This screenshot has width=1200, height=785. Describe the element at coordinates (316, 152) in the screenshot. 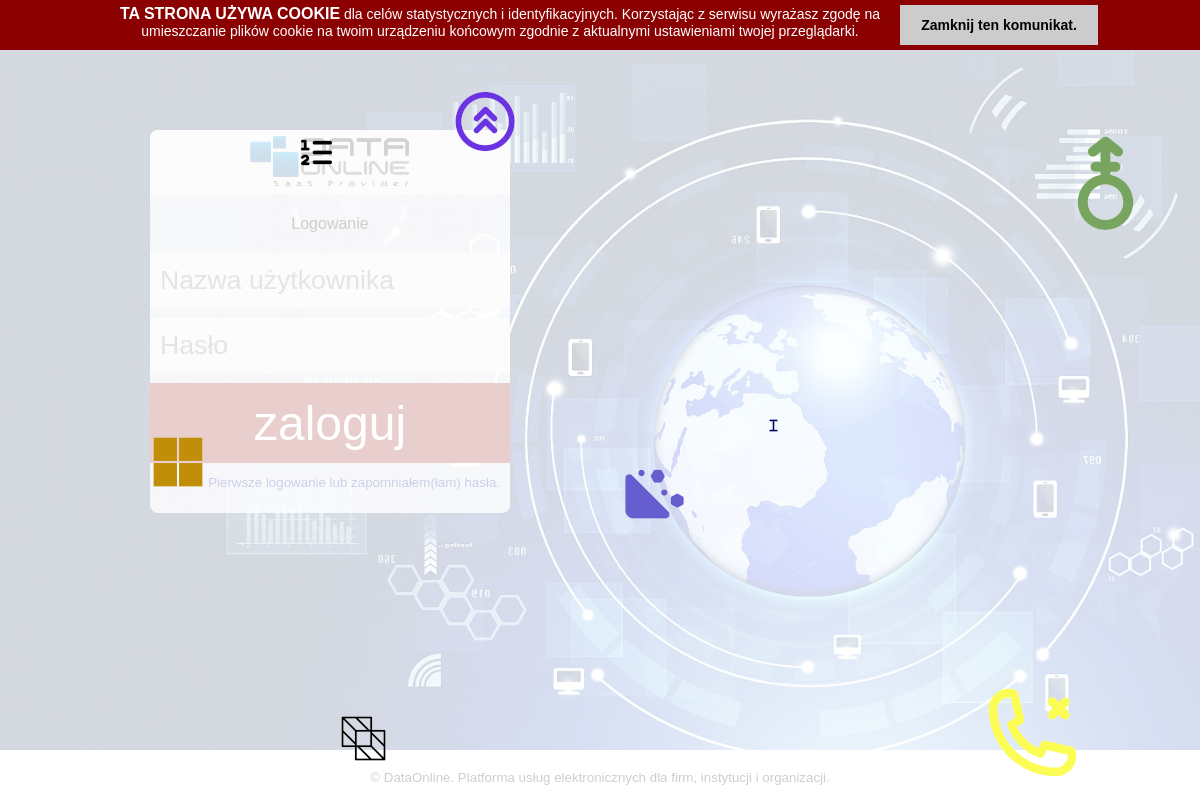

I see `create a numbered list` at that location.